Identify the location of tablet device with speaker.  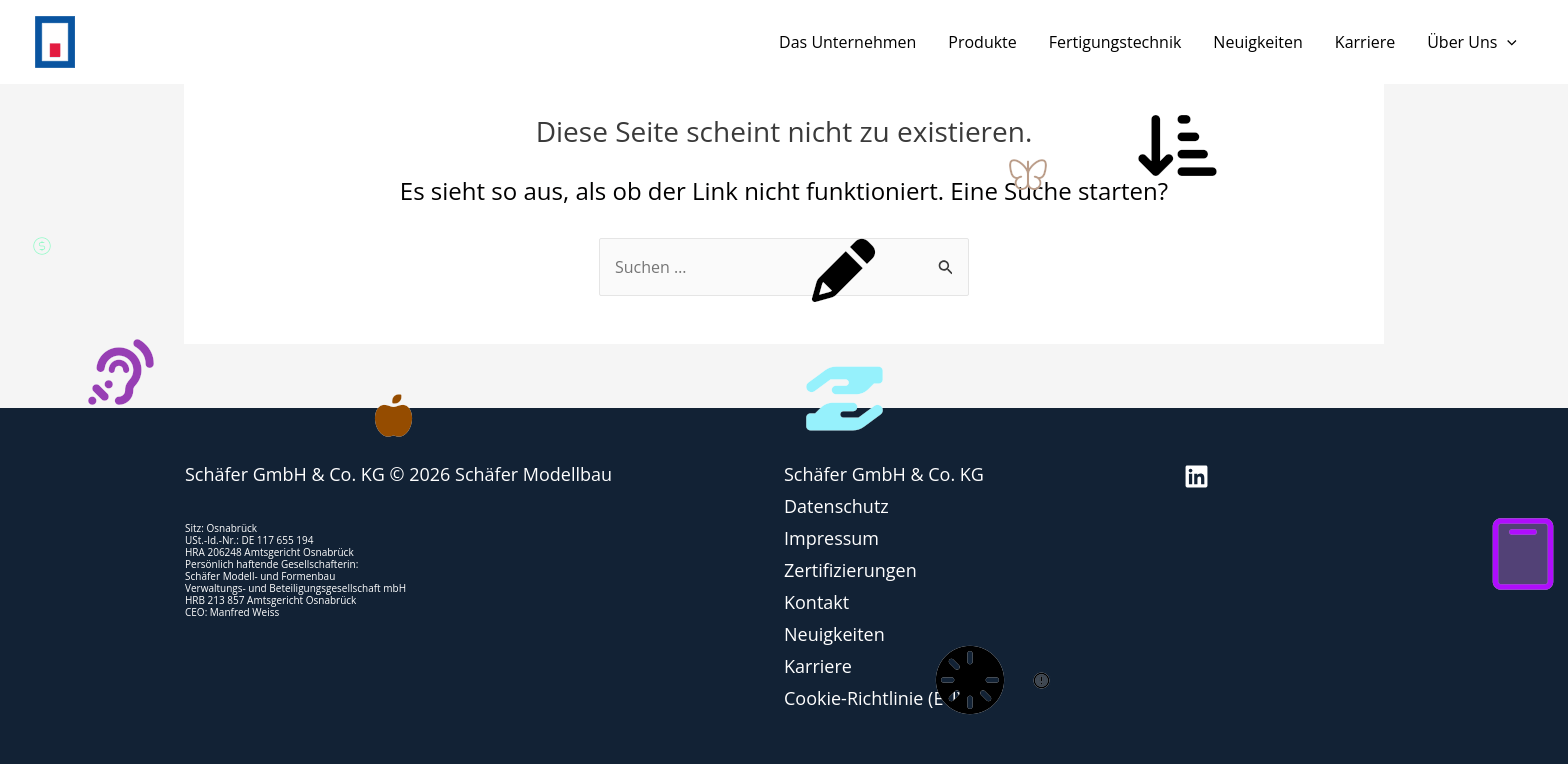
(1523, 554).